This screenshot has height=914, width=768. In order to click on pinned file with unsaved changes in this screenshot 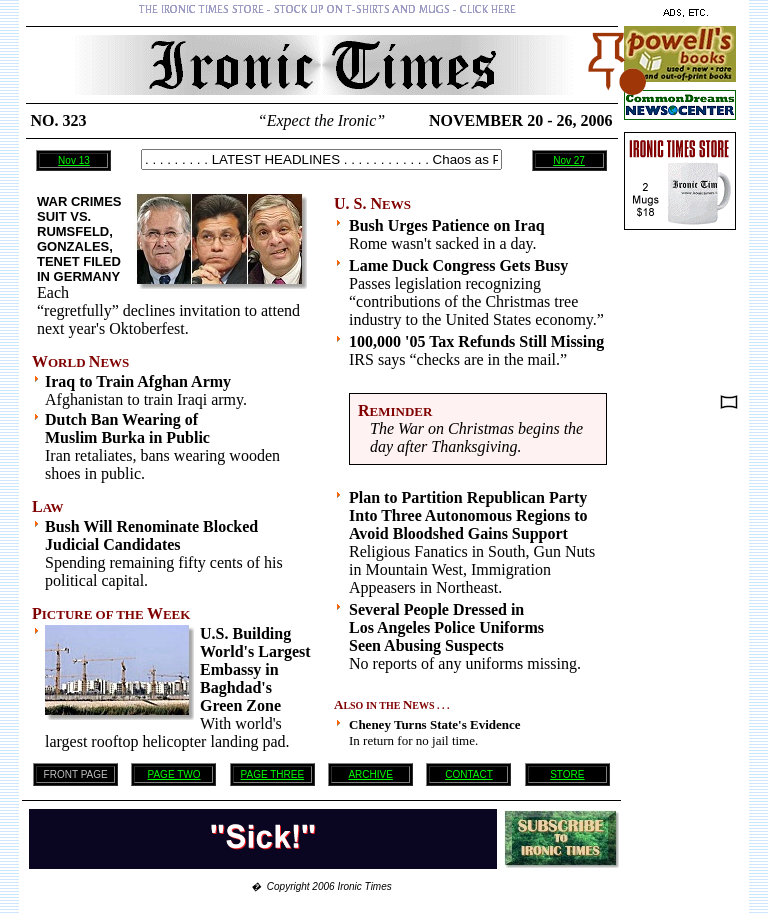, I will do `click(610, 59)`.